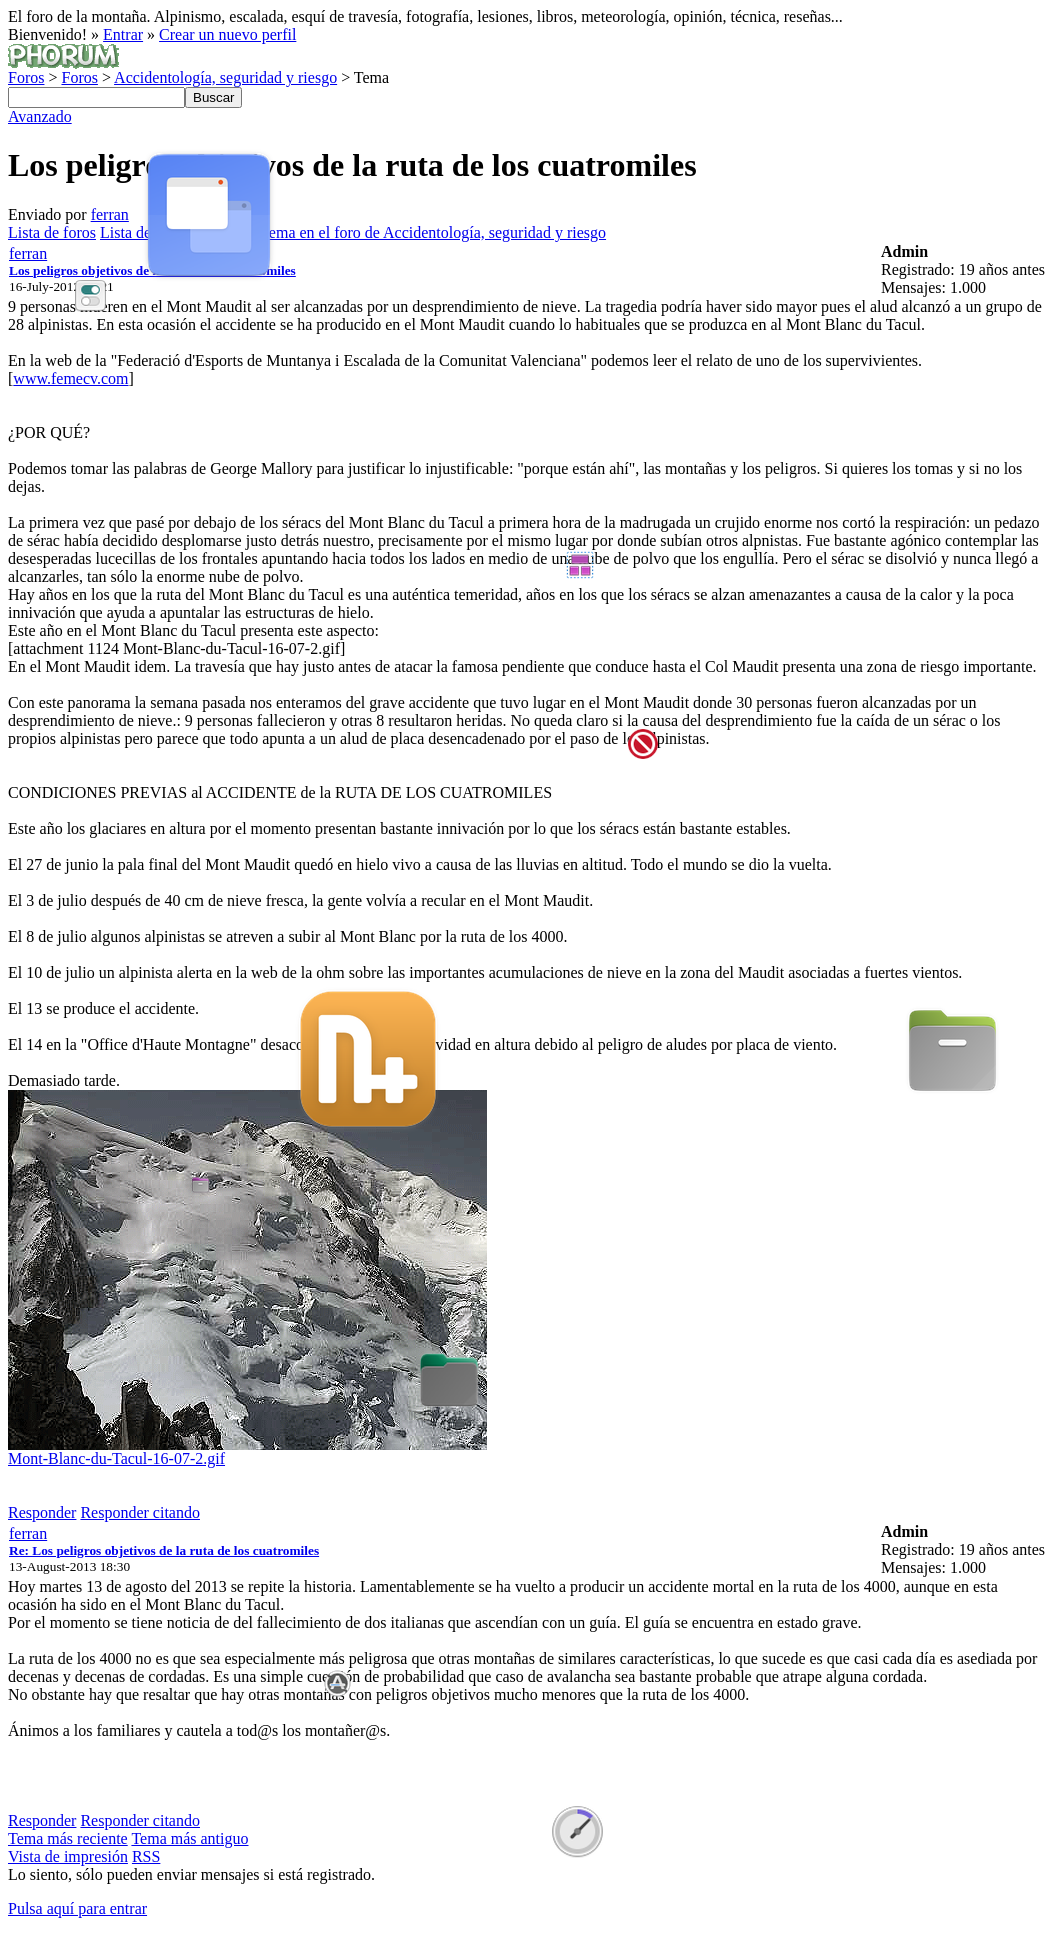 The image size is (1054, 1934). I want to click on select all items in the current view, so click(580, 565).